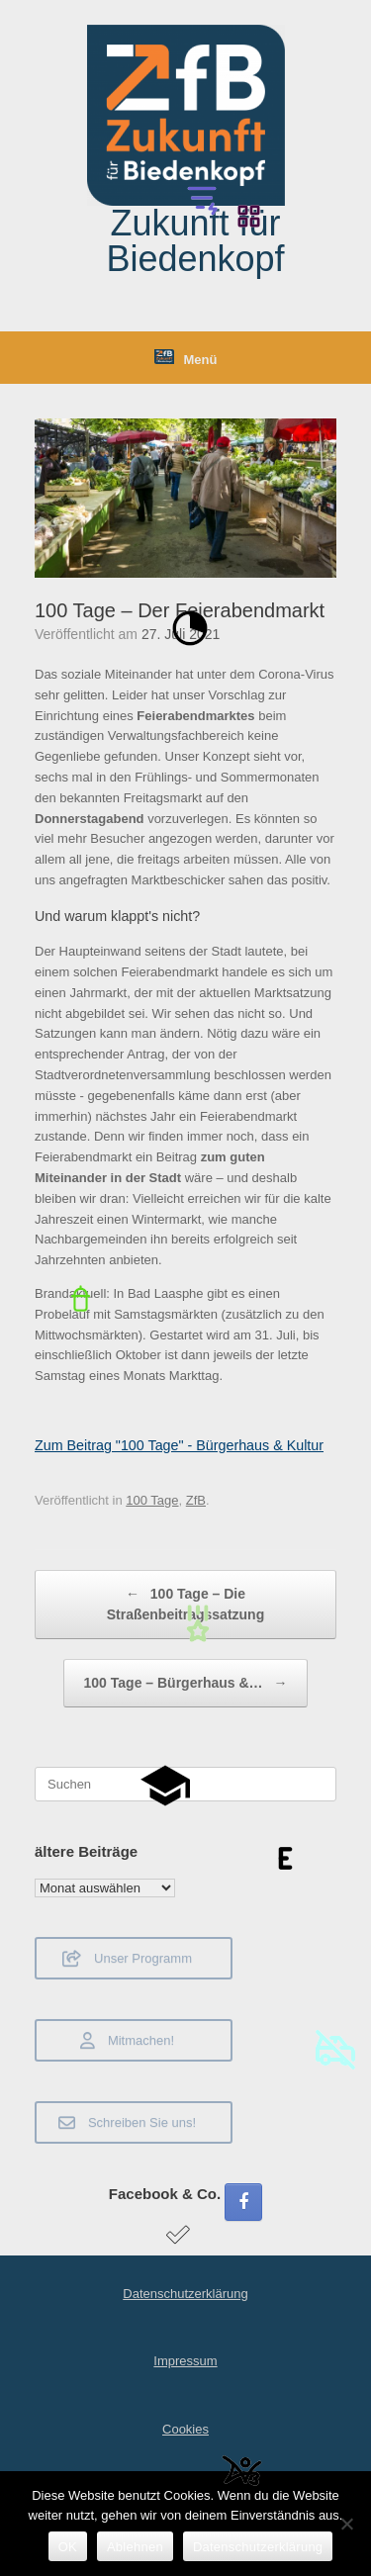 This screenshot has height=2576, width=371. I want to click on access baby or infant care features, so click(80, 1298).